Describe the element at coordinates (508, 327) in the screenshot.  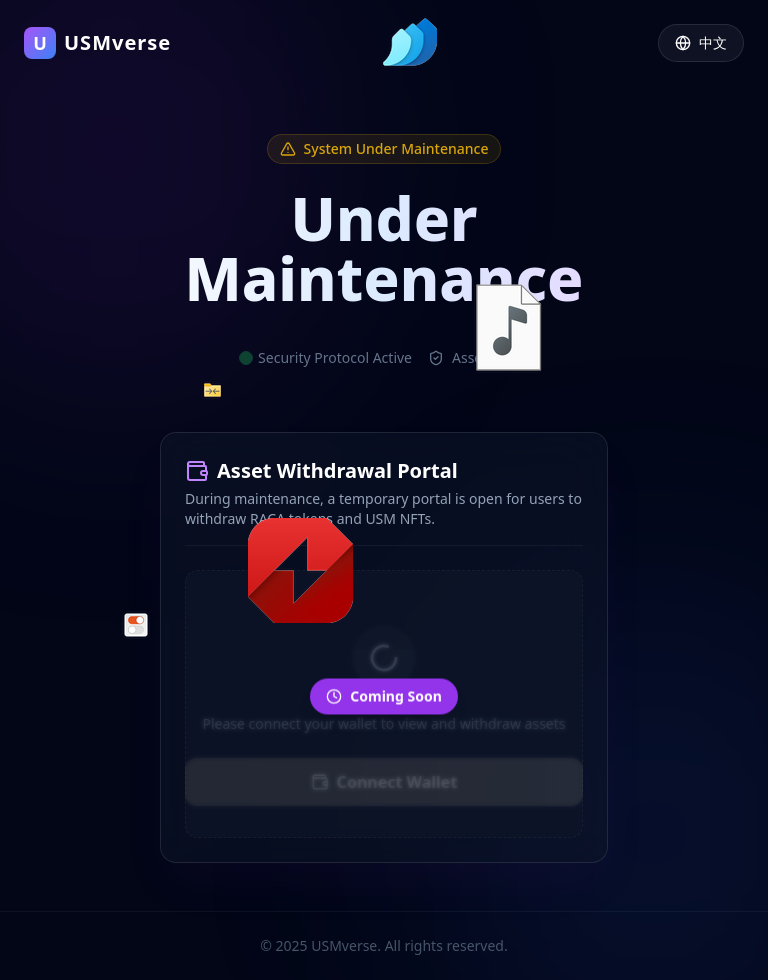
I see `open an audio file` at that location.